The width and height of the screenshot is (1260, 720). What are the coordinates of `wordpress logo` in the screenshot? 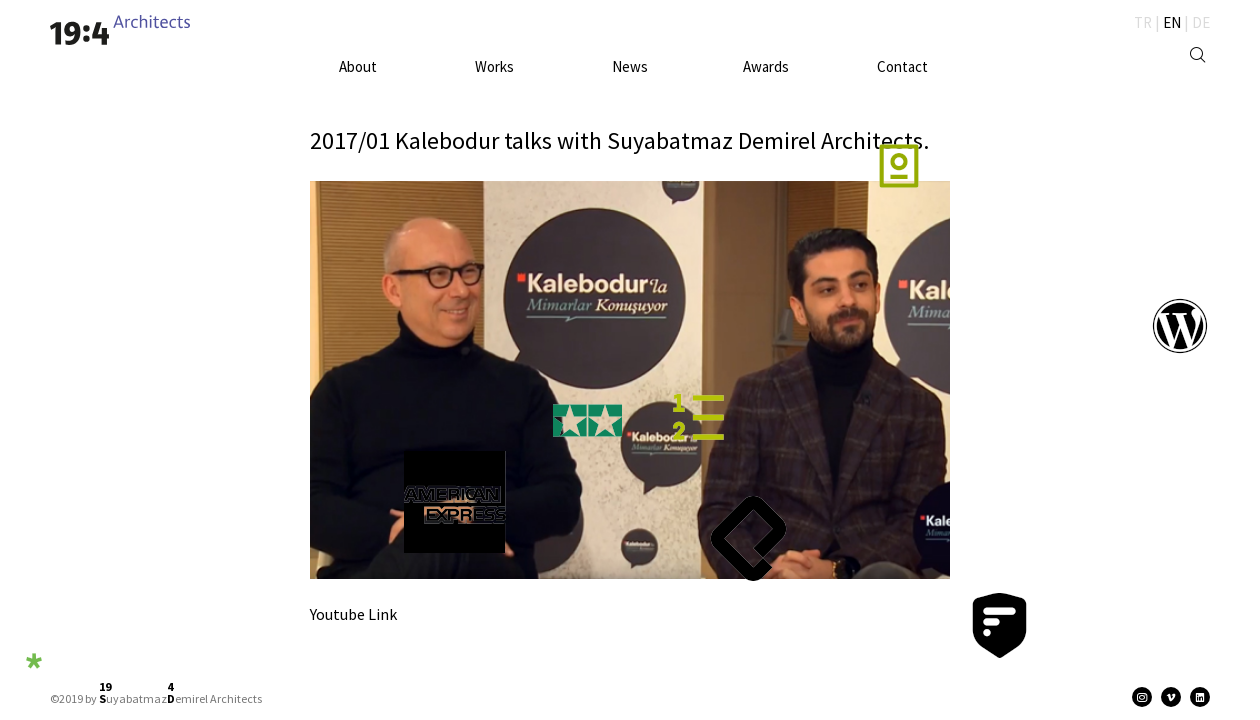 It's located at (1180, 326).